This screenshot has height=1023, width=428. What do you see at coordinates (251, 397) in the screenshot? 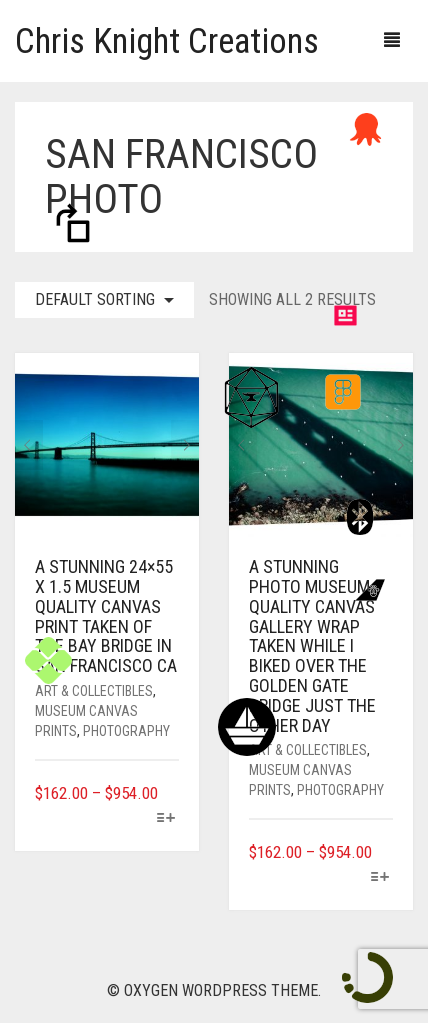
I see `launch Foundry Virtual Tabletop application` at bounding box center [251, 397].